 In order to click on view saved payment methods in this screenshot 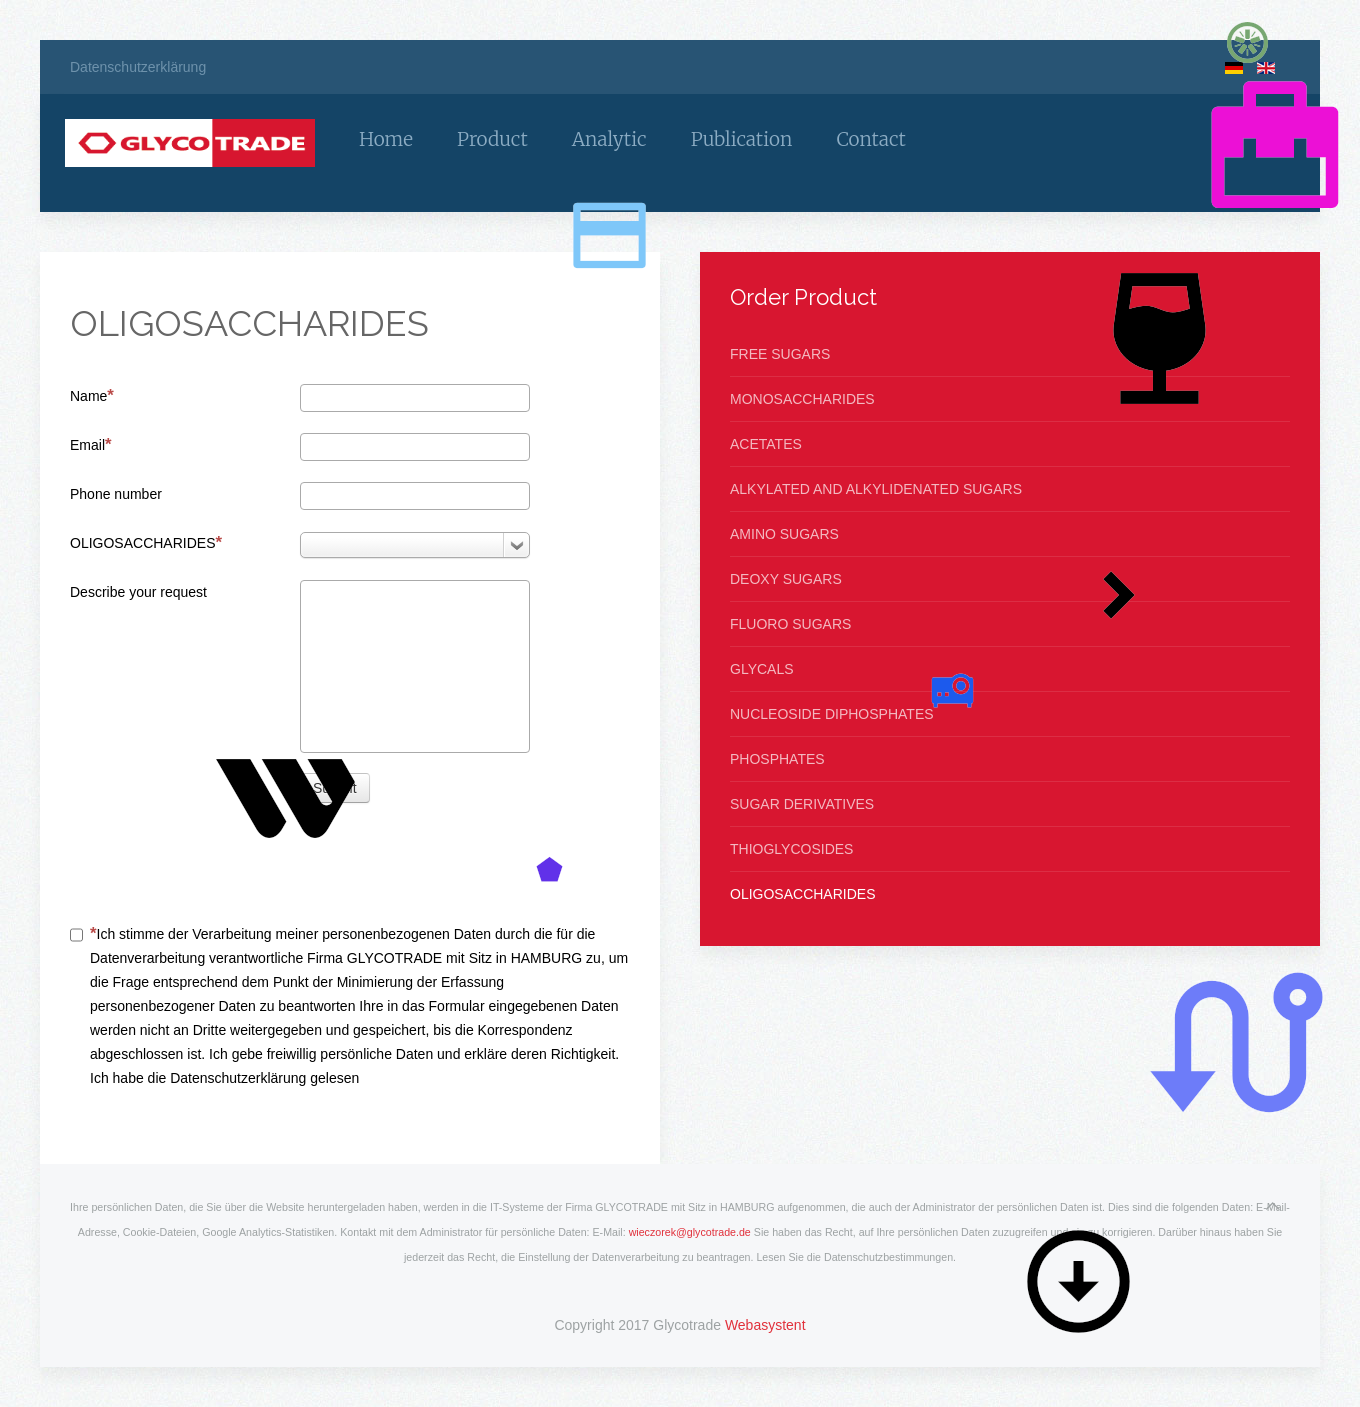, I will do `click(609, 235)`.